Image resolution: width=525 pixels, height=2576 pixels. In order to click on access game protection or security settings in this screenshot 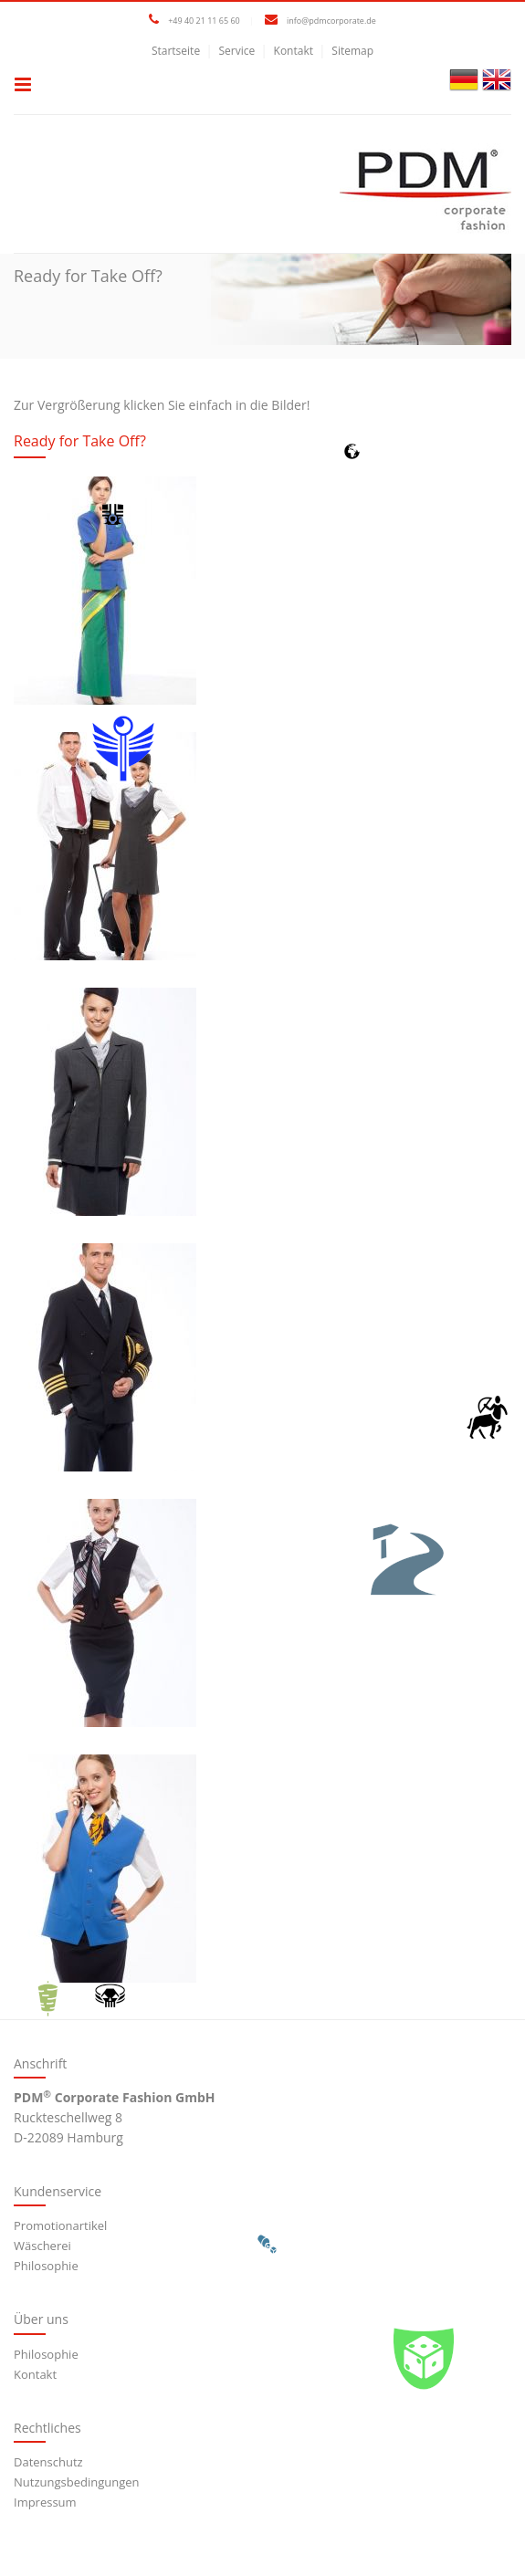, I will do `click(424, 2359)`.